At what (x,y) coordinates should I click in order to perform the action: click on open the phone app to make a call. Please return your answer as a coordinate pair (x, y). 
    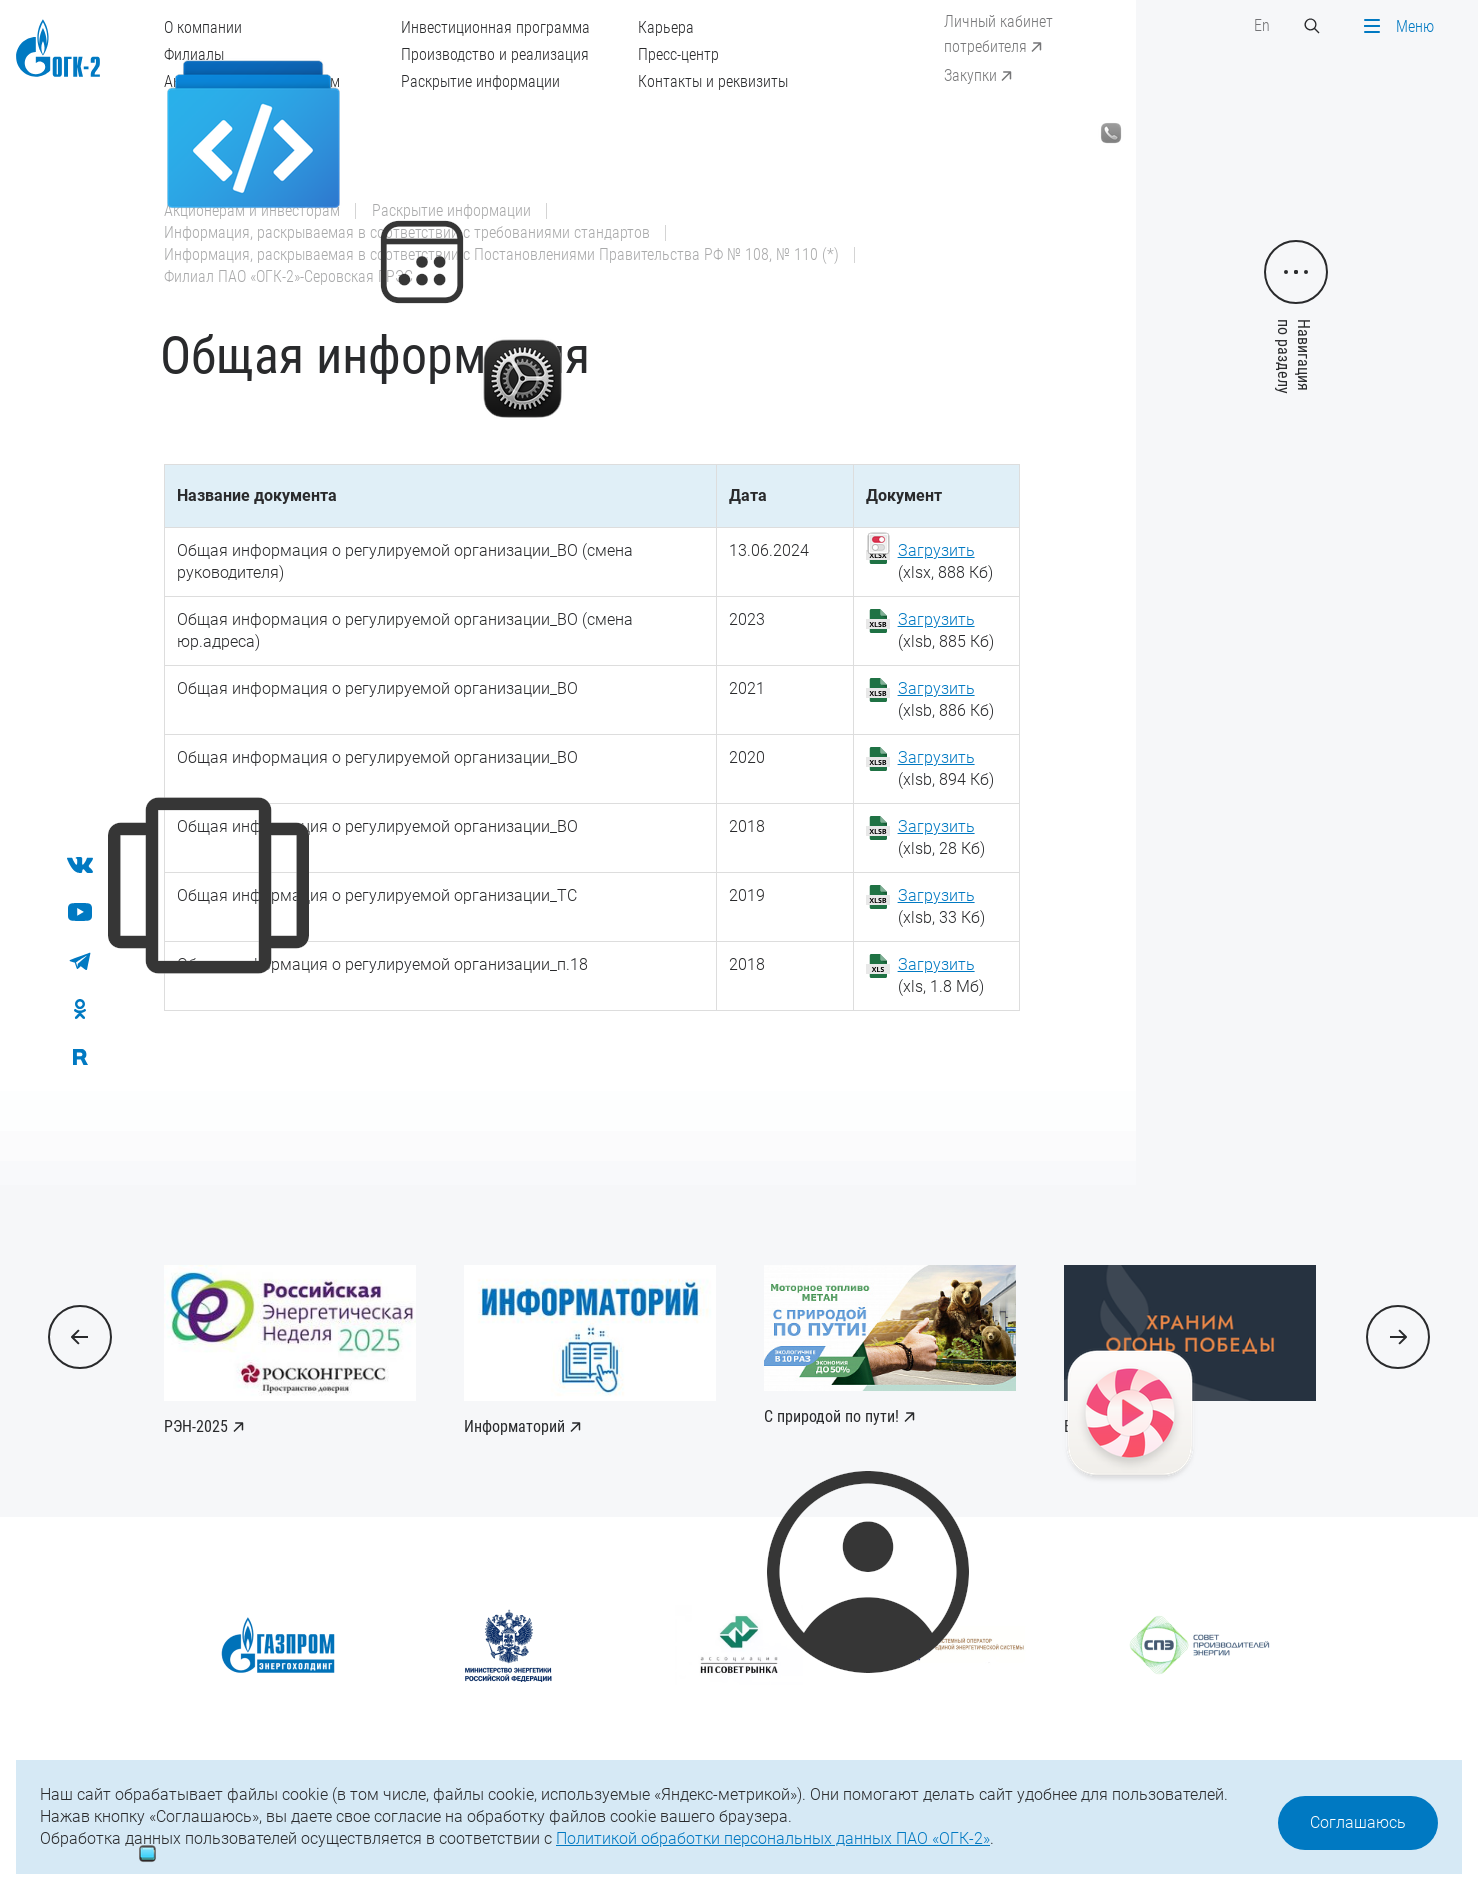
    Looking at the image, I should click on (1111, 133).